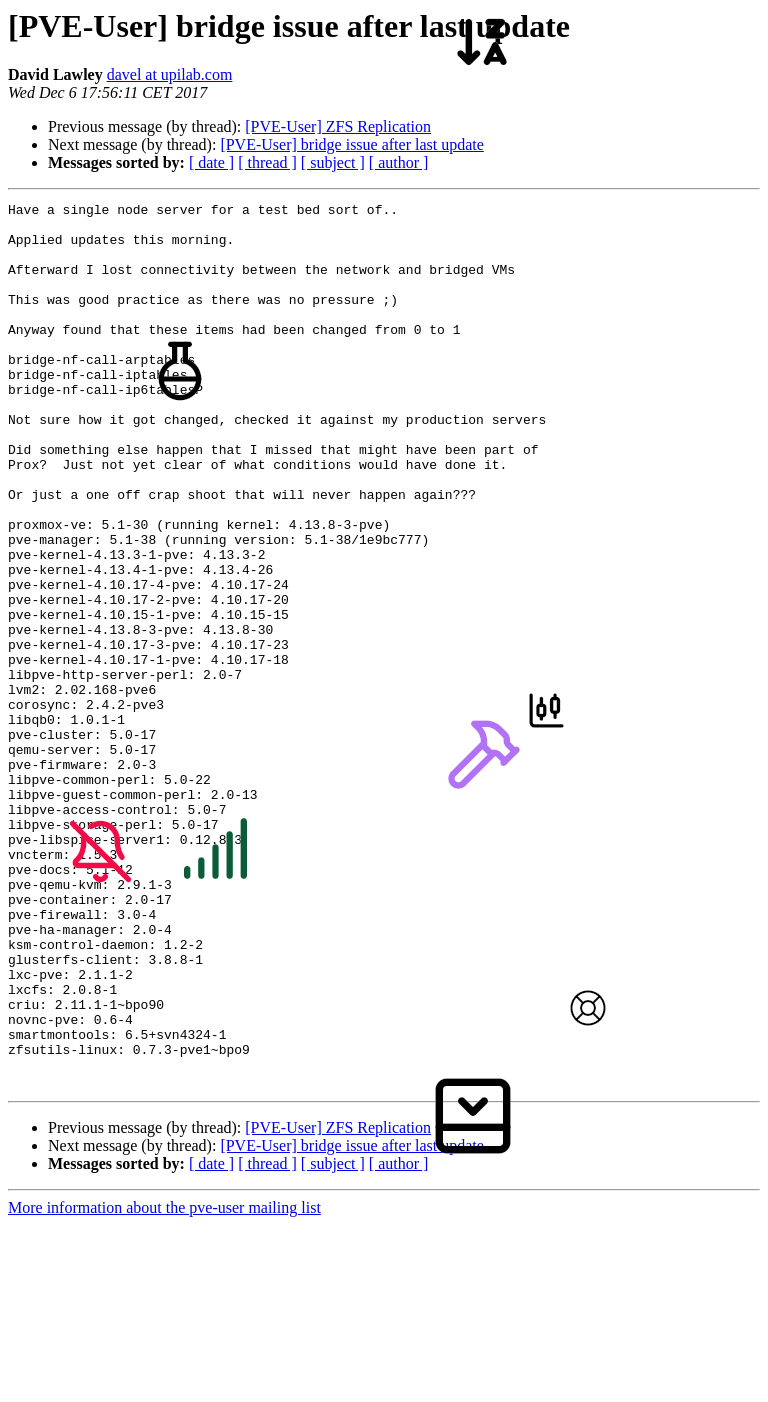  Describe the element at coordinates (180, 371) in the screenshot. I see `access science or laboratory features` at that location.